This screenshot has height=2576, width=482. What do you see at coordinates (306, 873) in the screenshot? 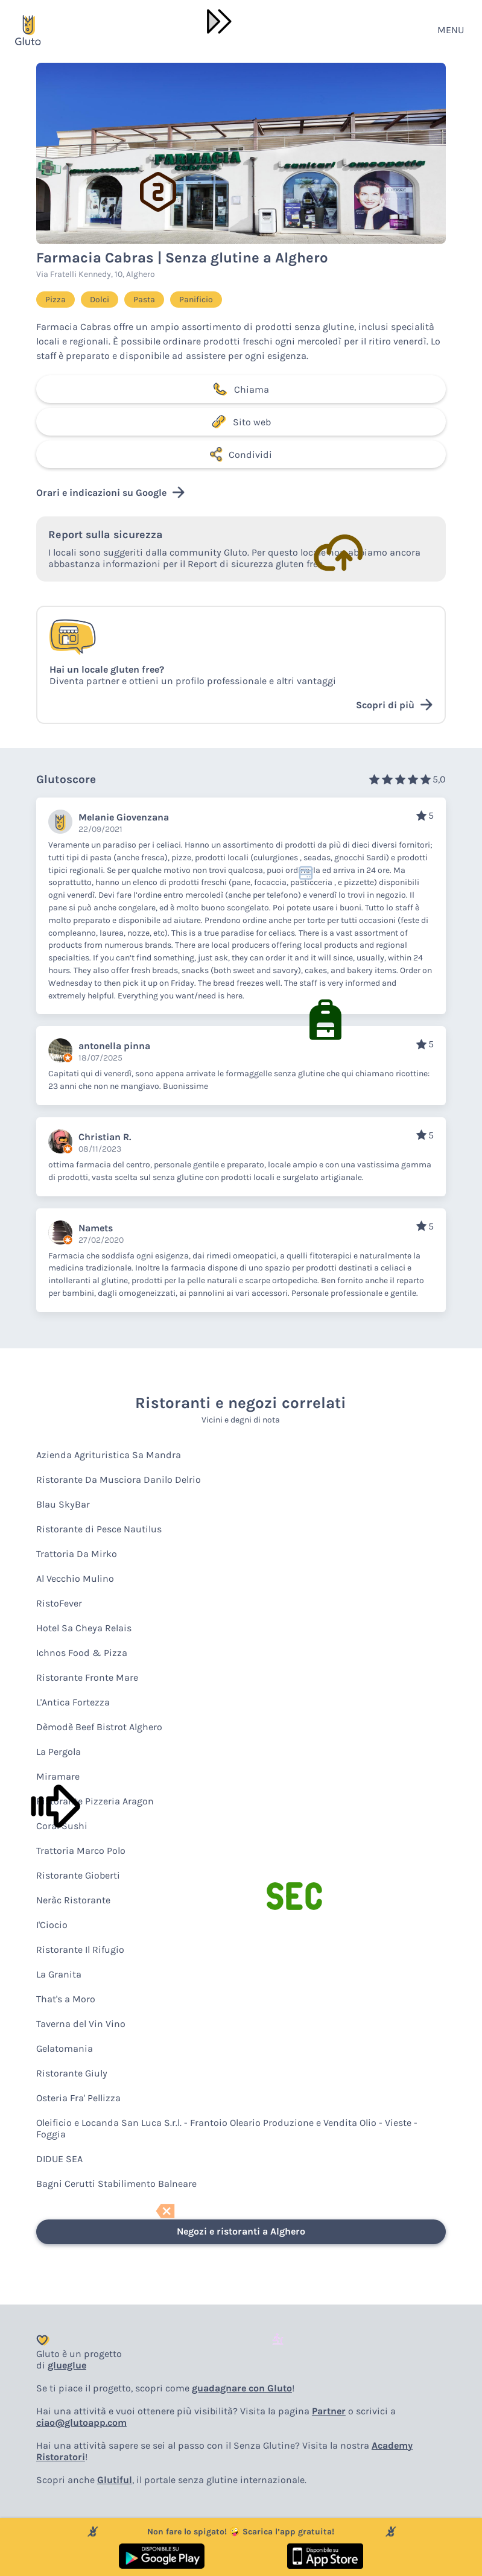
I see `view heart rate or vital signs data` at bounding box center [306, 873].